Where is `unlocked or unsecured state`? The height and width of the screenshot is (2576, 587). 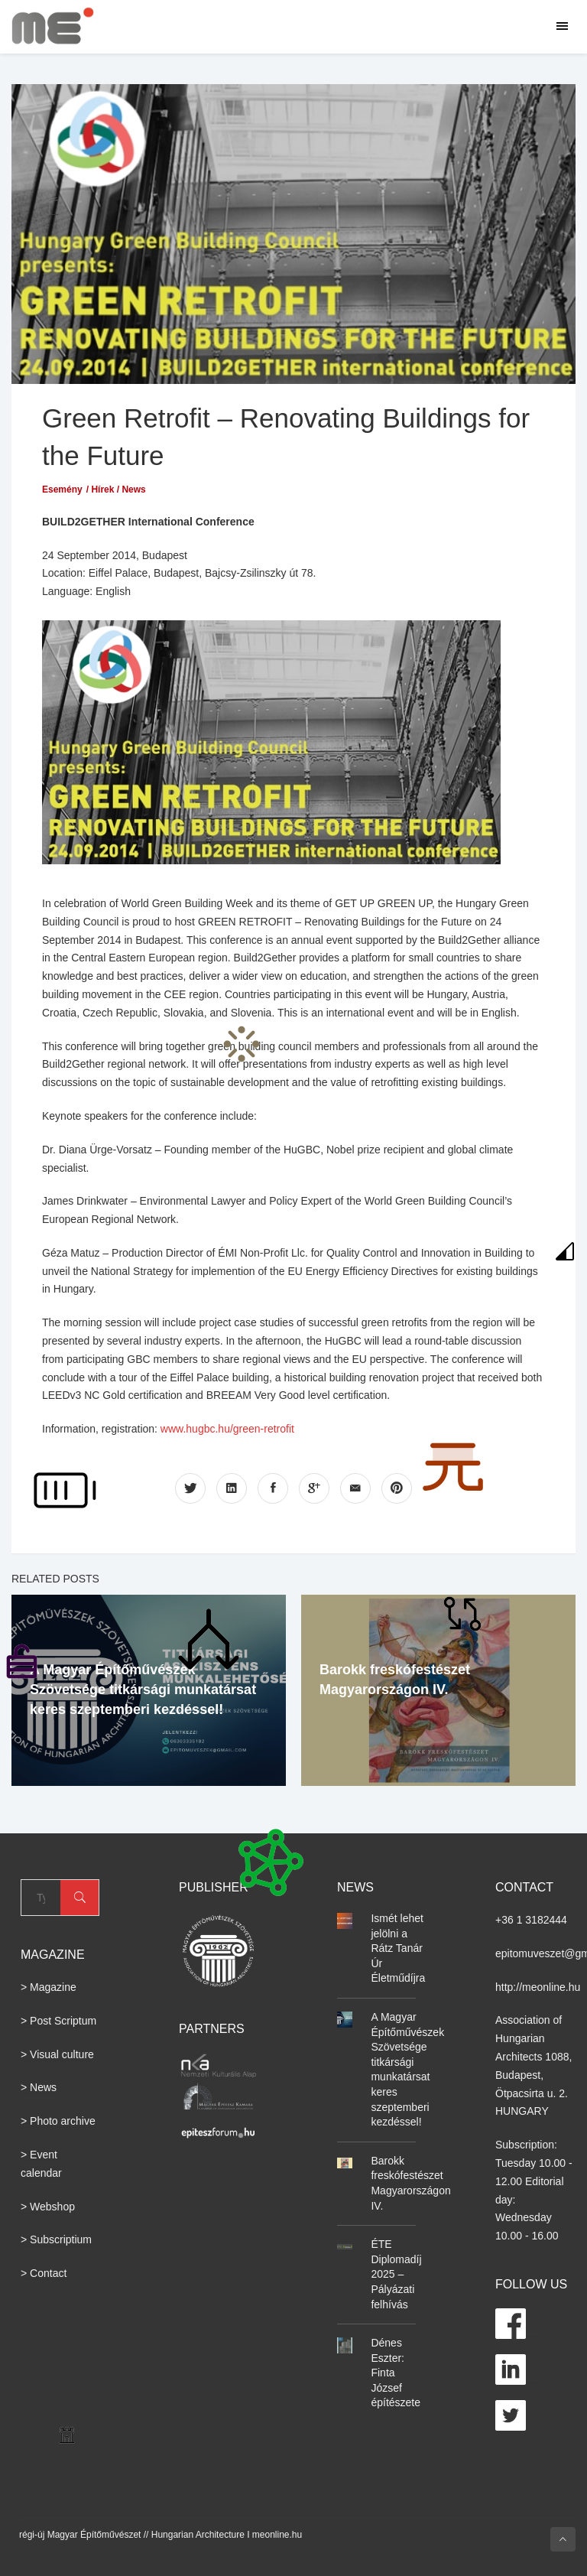 unlocked or unsecured state is located at coordinates (21, 1663).